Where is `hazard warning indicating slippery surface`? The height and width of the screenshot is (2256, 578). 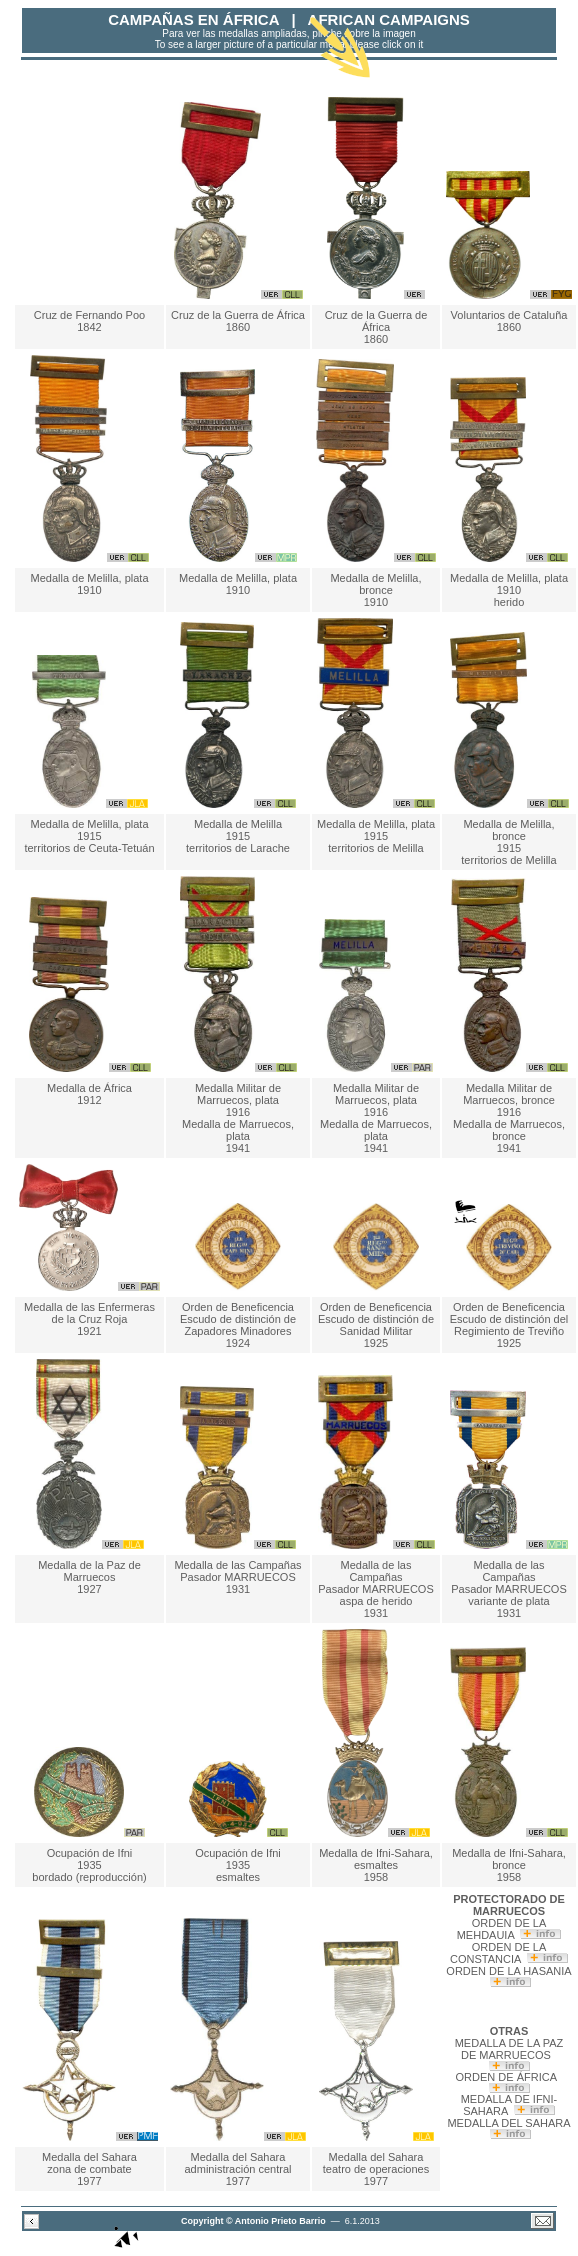 hazard warning indicating slippery surface is located at coordinates (465, 1211).